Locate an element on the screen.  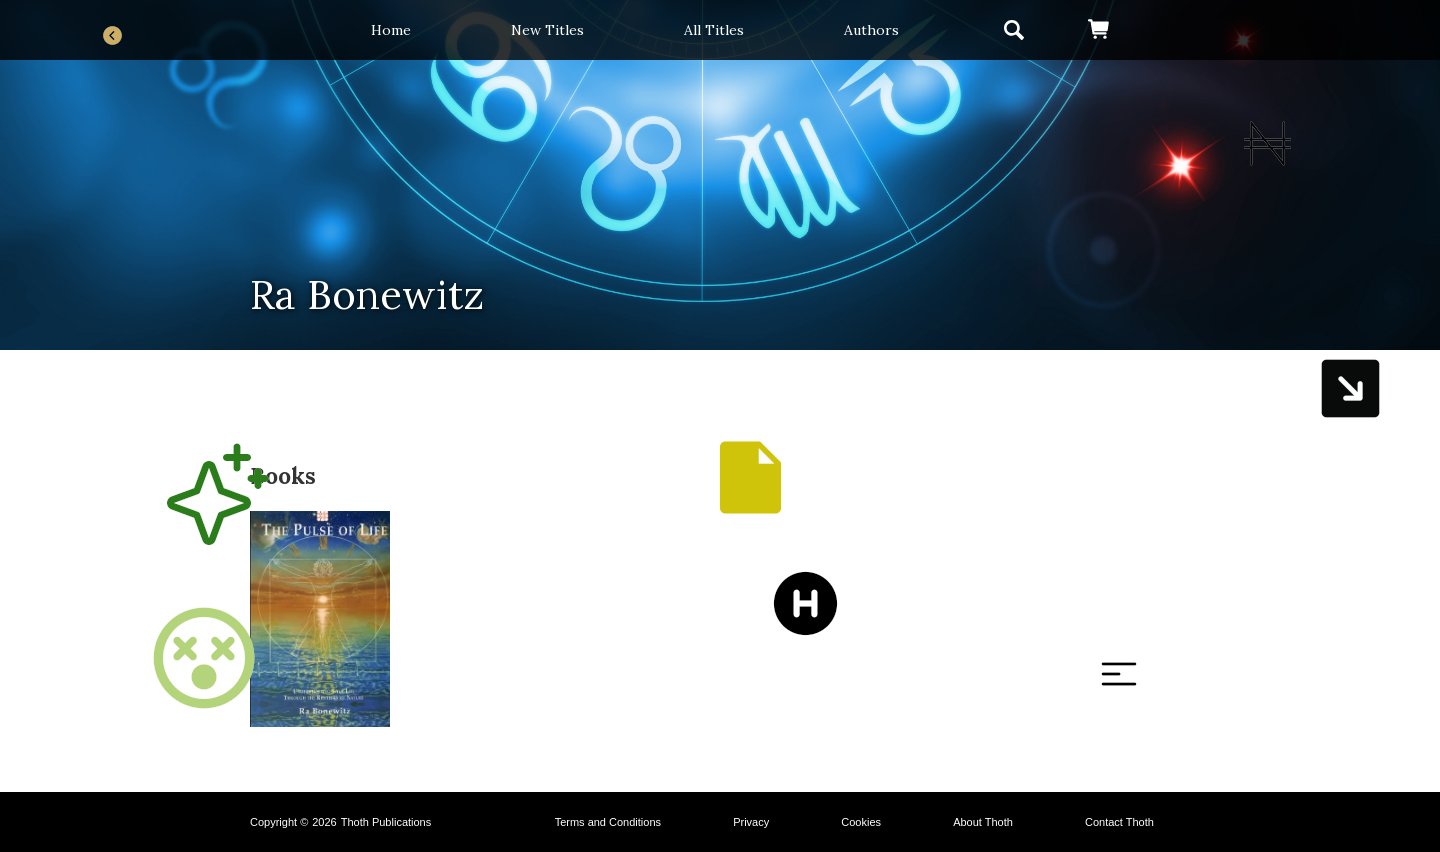
navigate to the bottom-right section is located at coordinates (1350, 388).